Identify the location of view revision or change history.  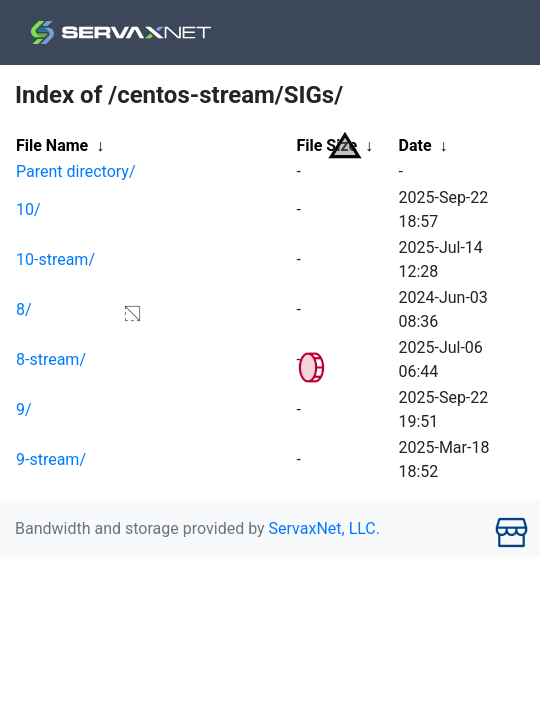
(345, 145).